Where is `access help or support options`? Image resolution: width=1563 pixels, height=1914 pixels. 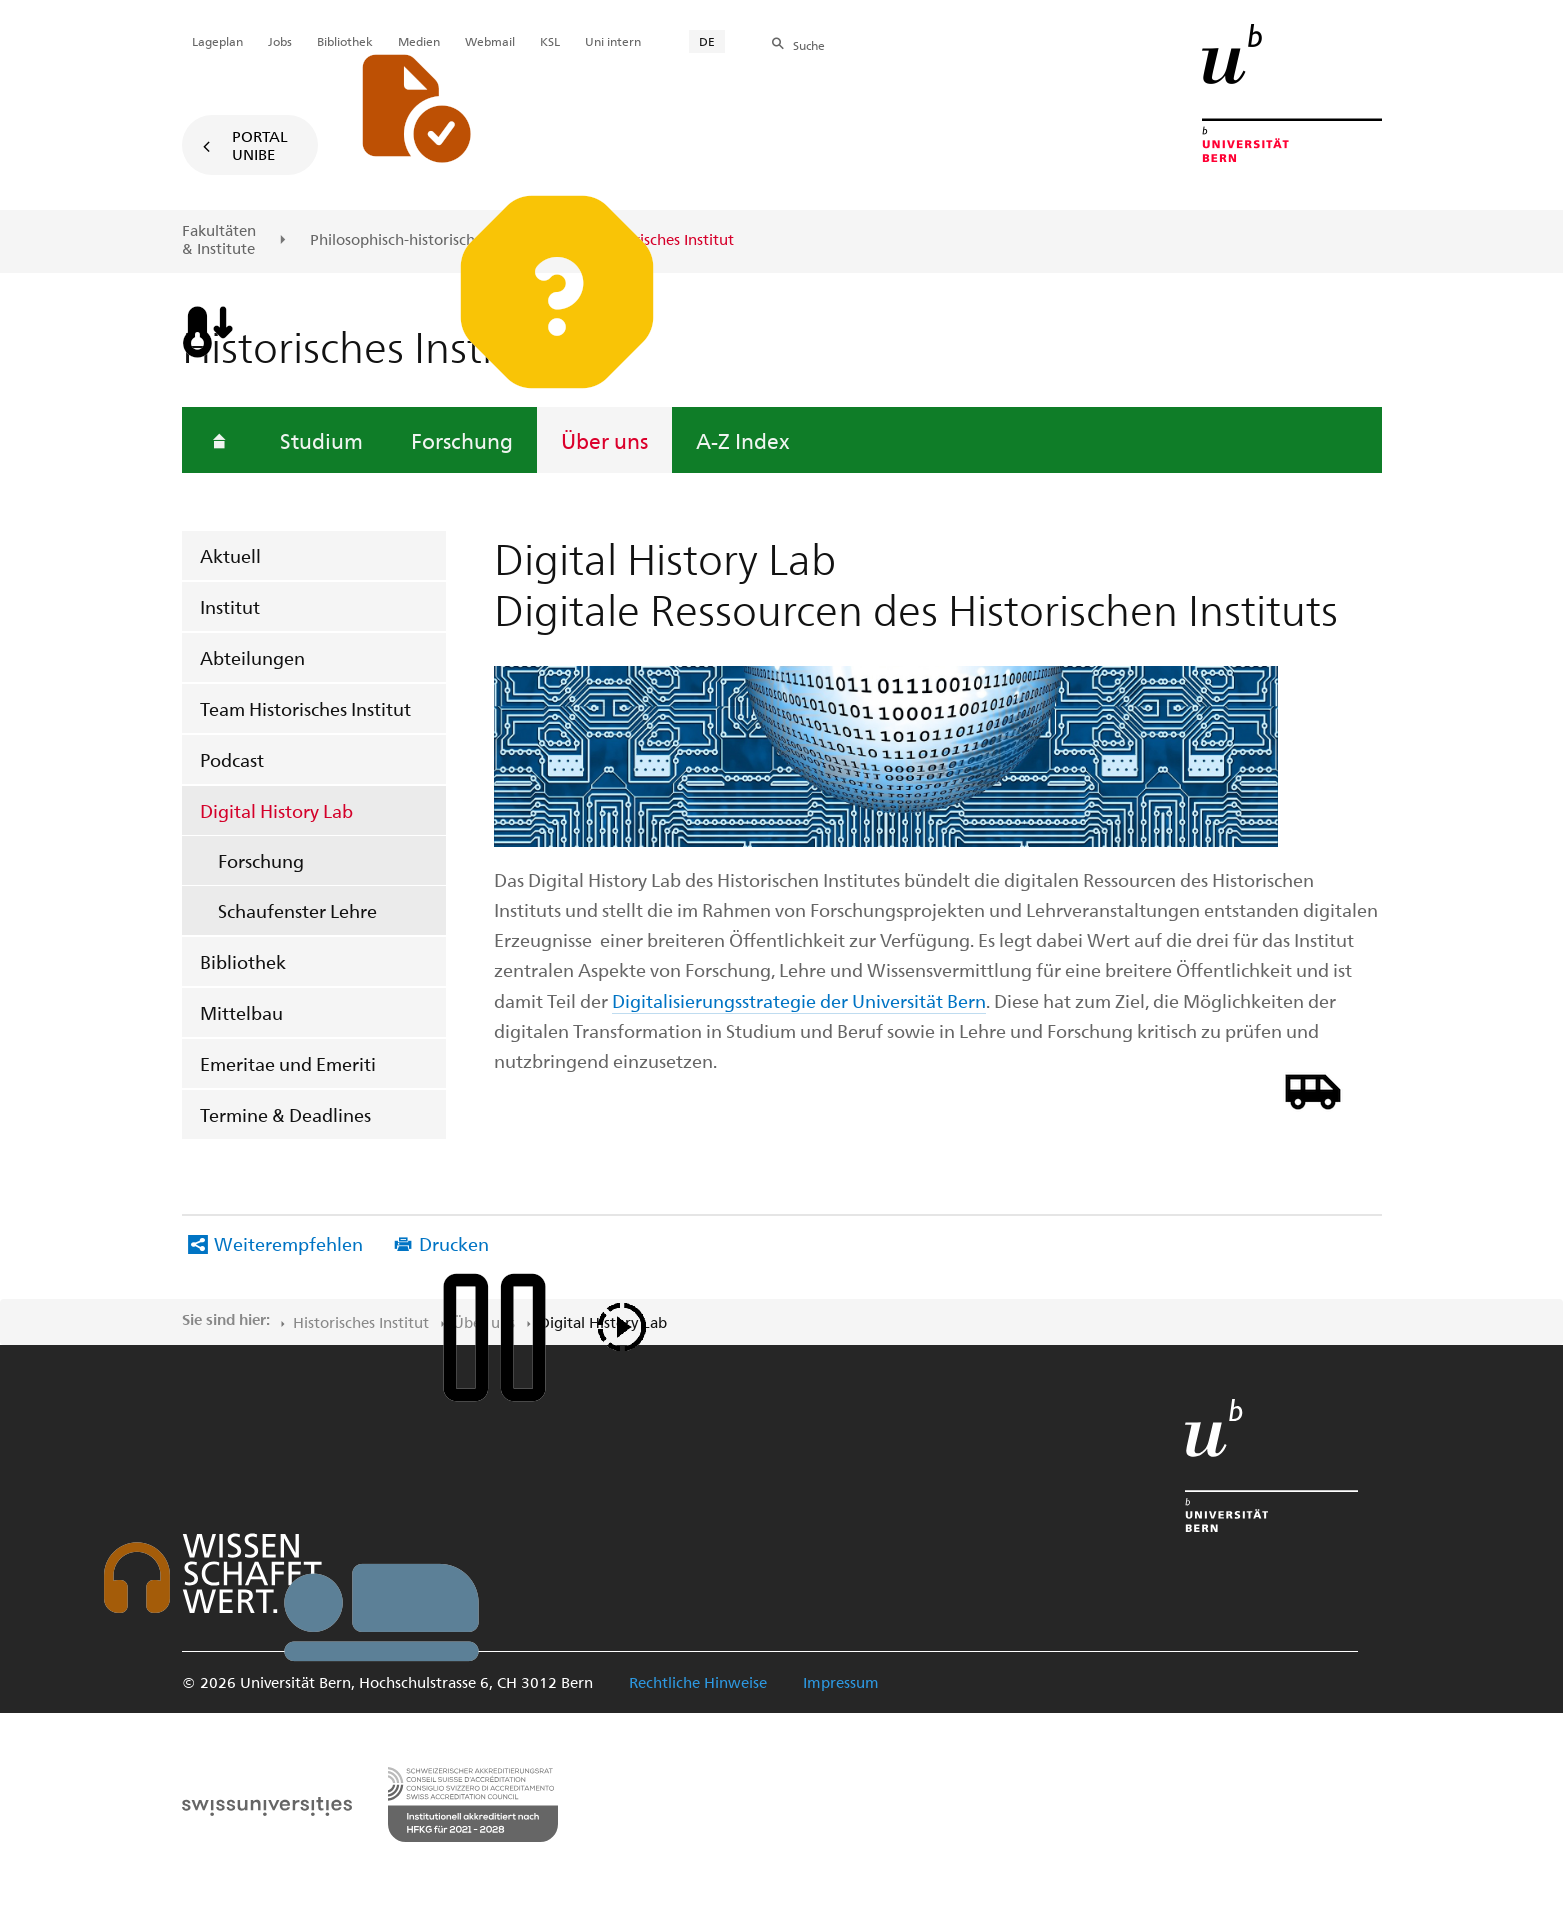
access help or support options is located at coordinates (557, 292).